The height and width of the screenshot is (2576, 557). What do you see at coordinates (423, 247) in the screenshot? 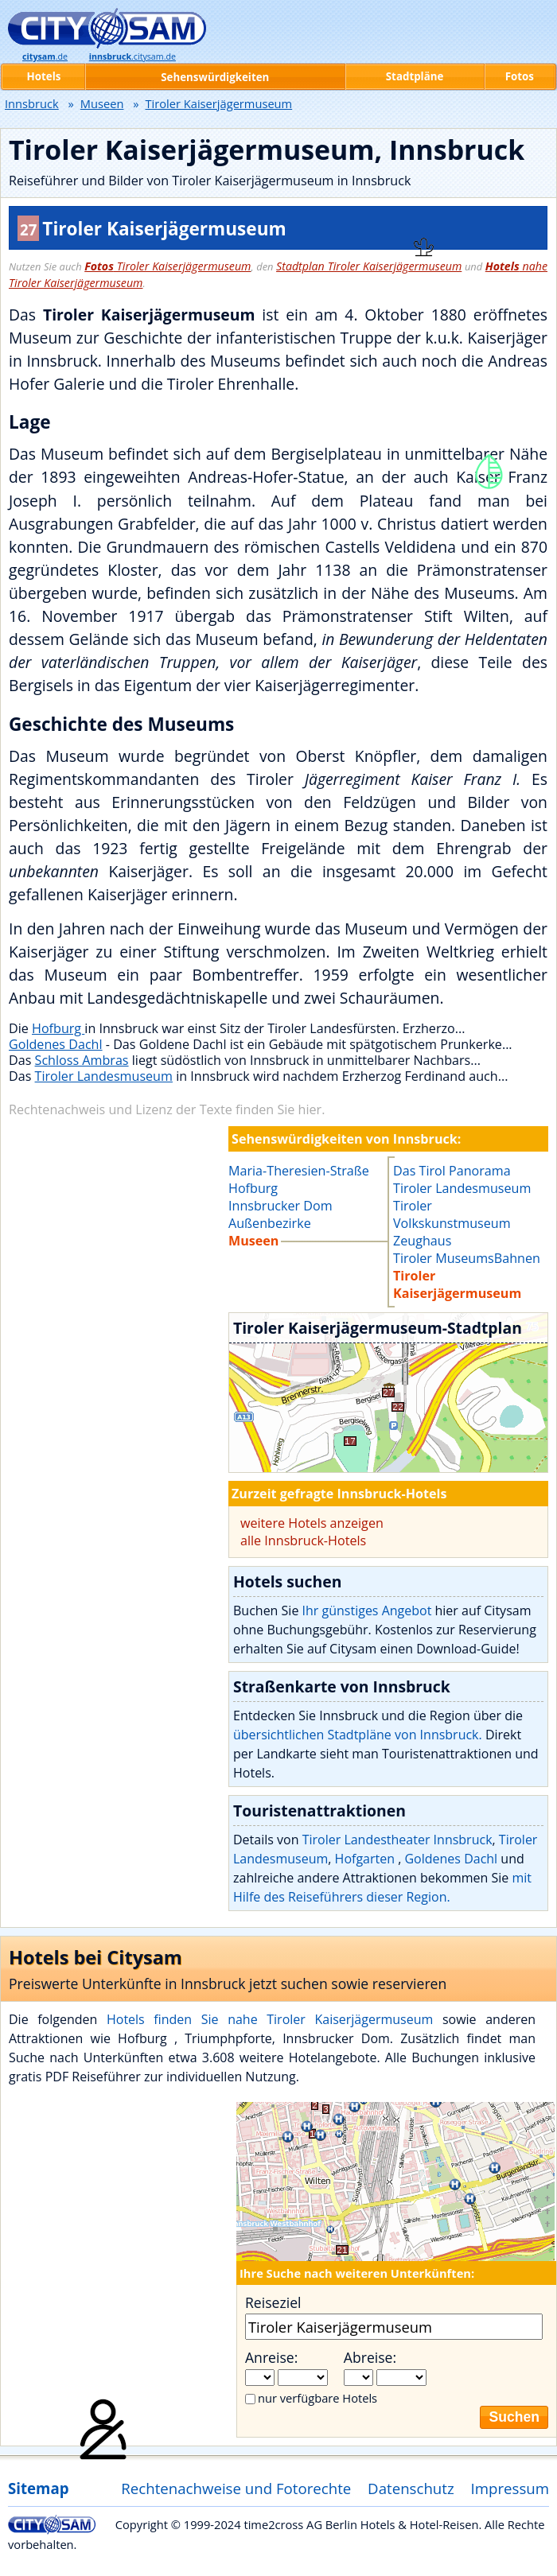
I see `indicates desert or arid climate setting` at bounding box center [423, 247].